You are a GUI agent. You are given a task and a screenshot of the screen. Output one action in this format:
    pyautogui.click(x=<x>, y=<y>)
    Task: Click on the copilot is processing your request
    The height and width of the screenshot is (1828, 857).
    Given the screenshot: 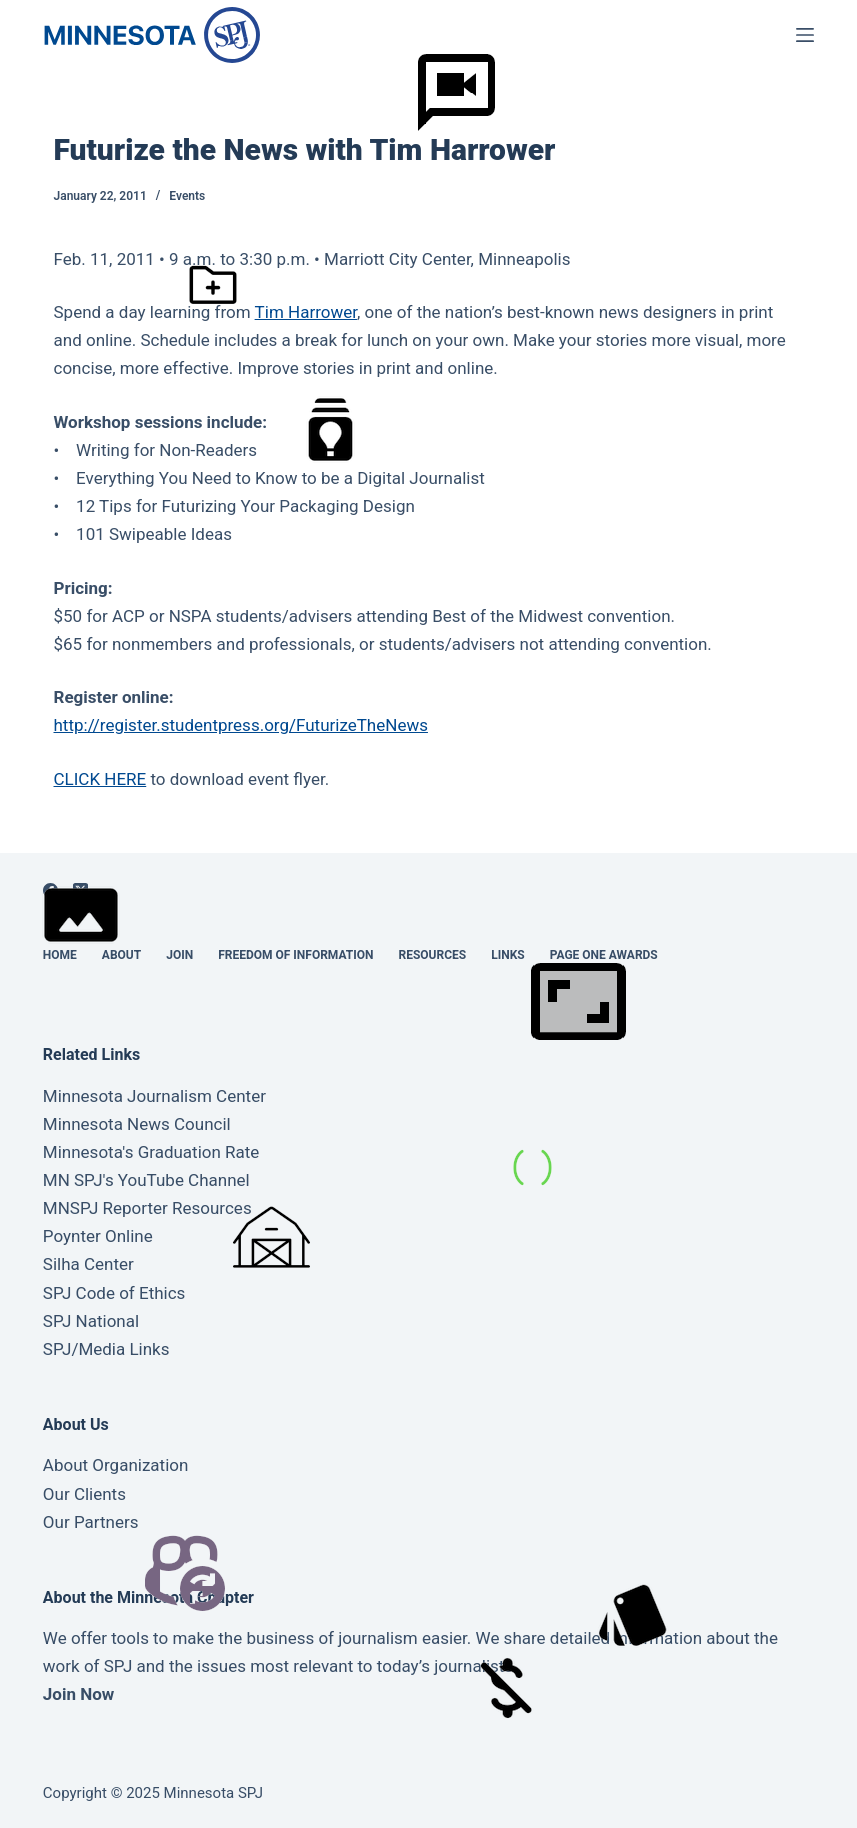 What is the action you would take?
    pyautogui.click(x=185, y=1571)
    